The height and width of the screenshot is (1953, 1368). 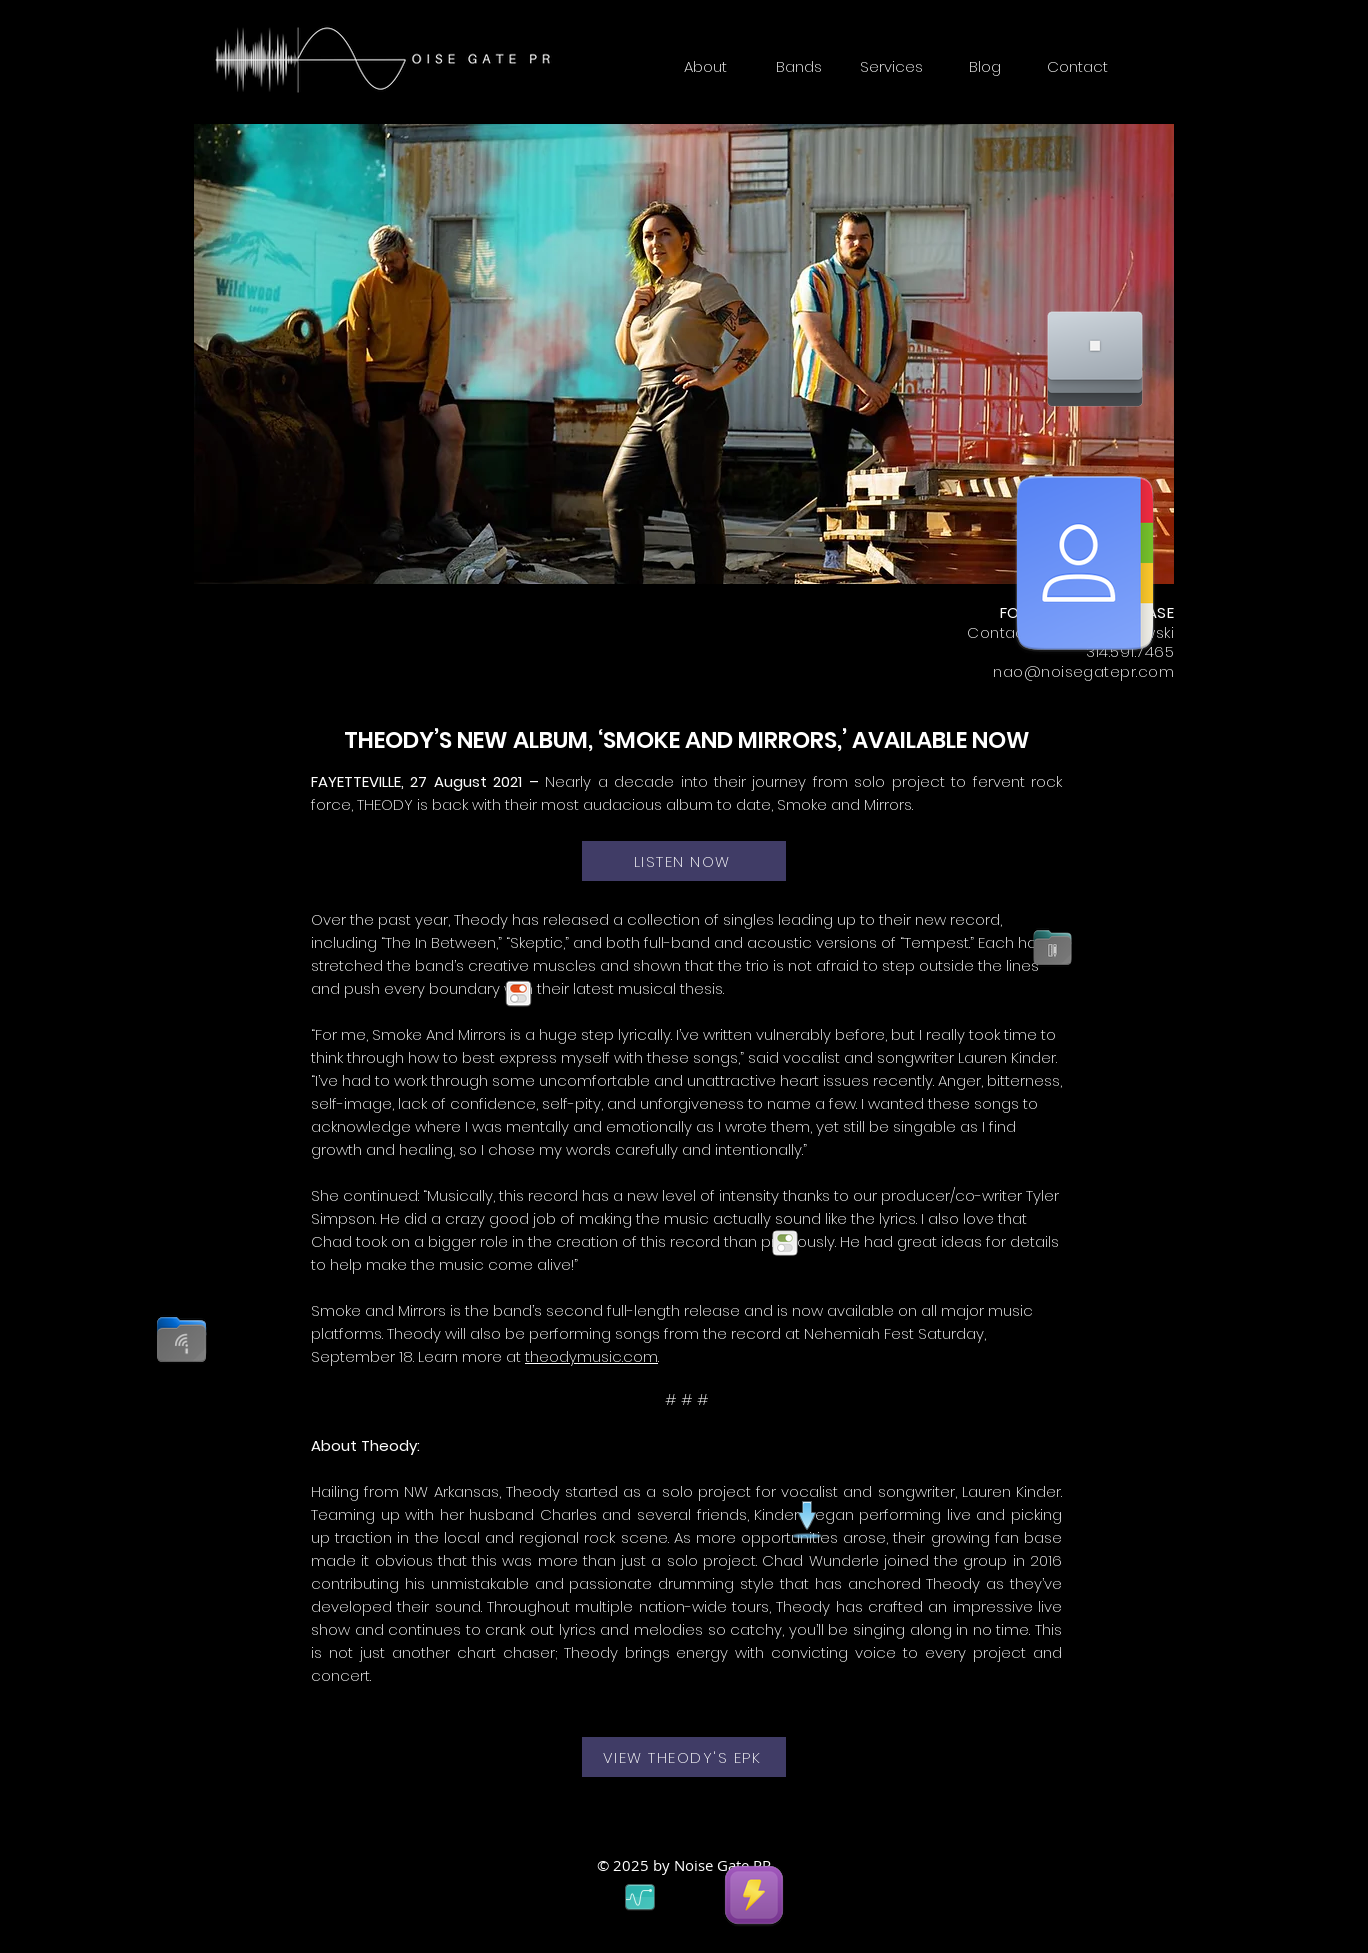 What do you see at coordinates (1095, 359) in the screenshot?
I see `open the Microsoft Surface app` at bounding box center [1095, 359].